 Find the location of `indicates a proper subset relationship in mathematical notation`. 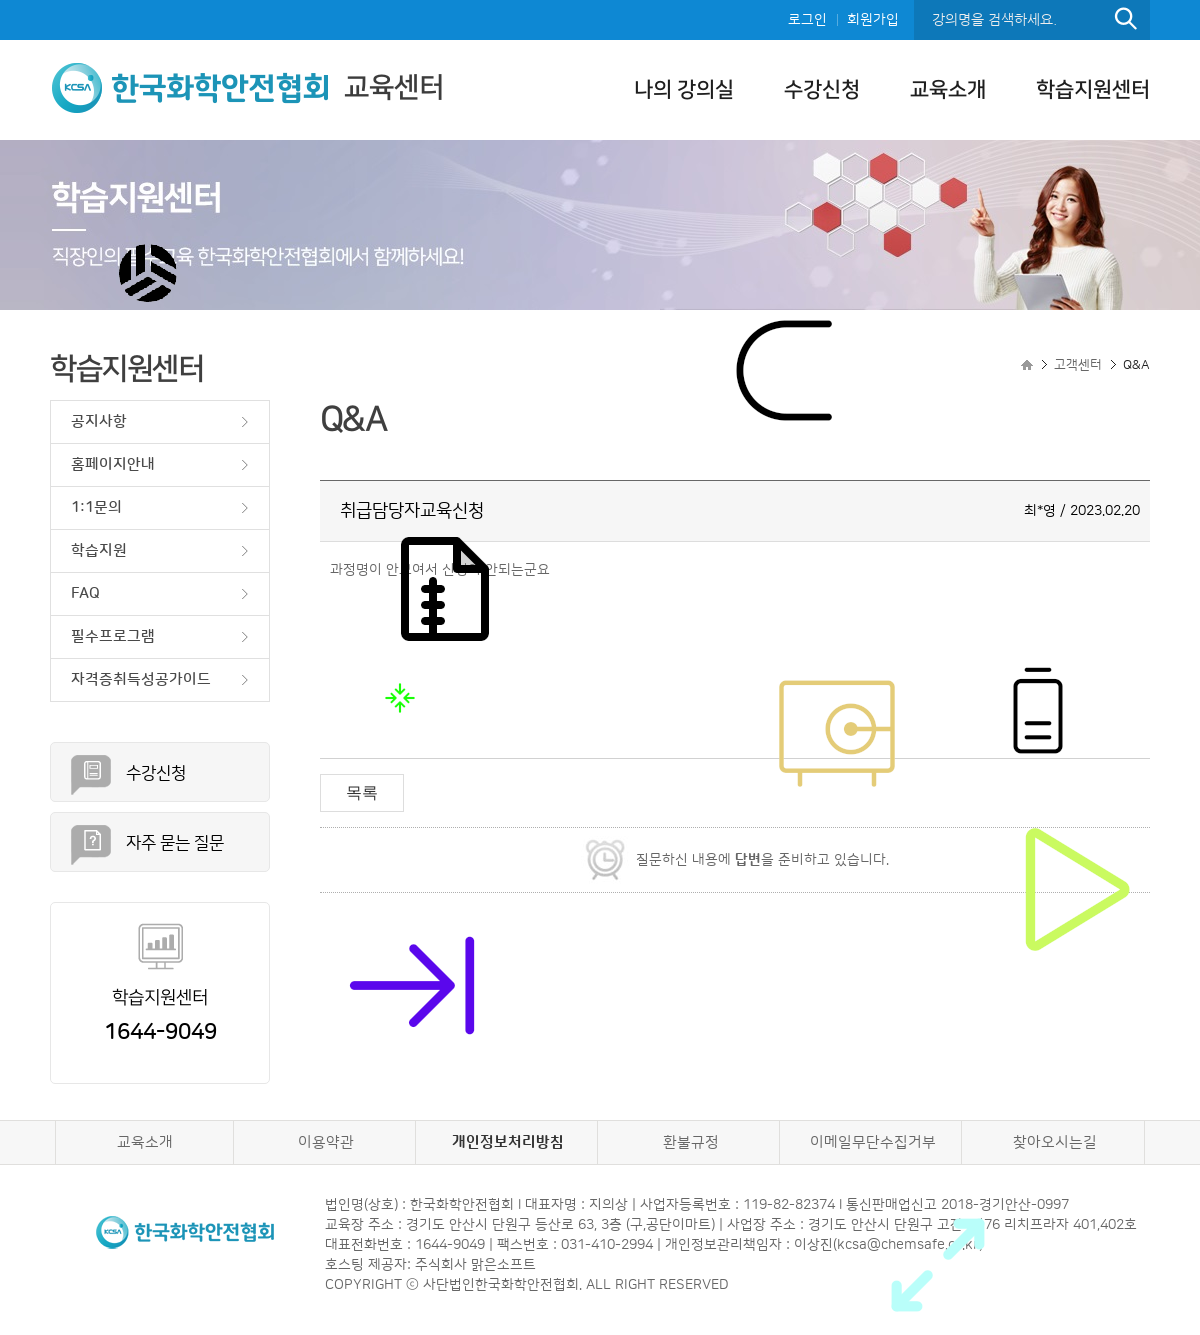

indicates a proper subset relationship in mathematical notation is located at coordinates (786, 370).